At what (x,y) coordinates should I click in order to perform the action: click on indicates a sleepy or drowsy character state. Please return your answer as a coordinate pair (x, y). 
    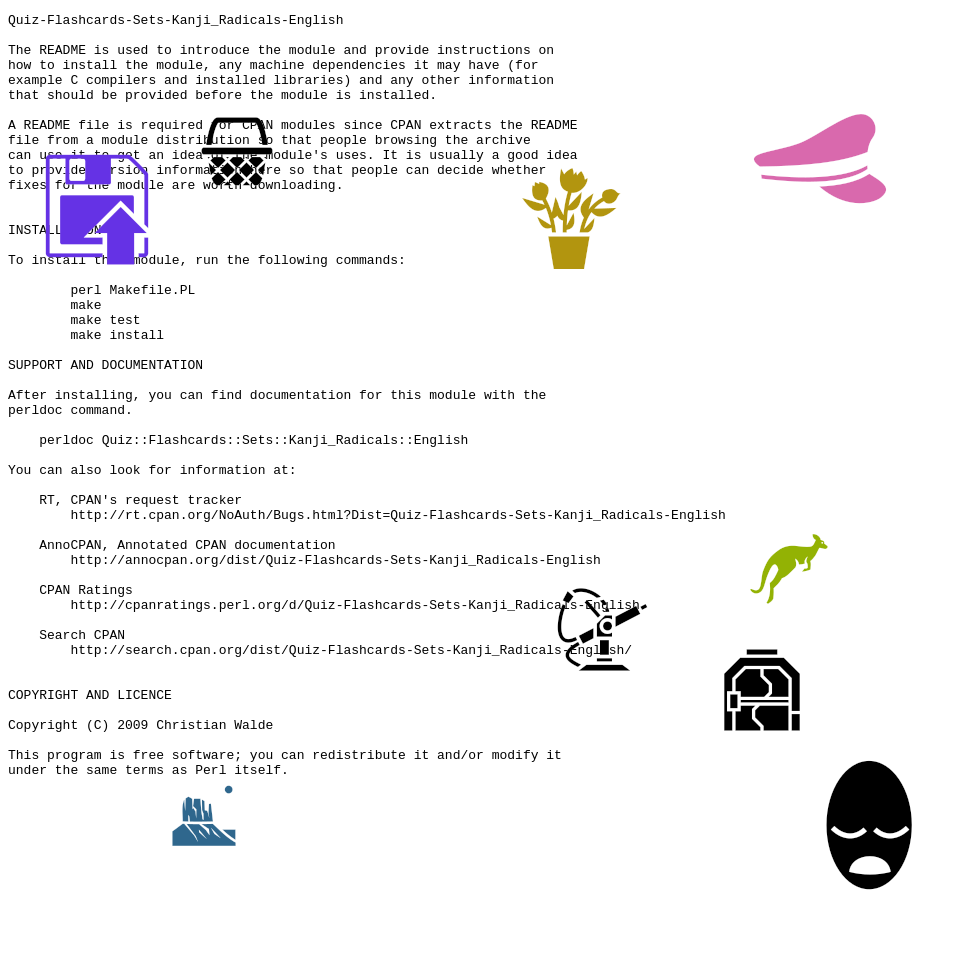
    Looking at the image, I should click on (871, 825).